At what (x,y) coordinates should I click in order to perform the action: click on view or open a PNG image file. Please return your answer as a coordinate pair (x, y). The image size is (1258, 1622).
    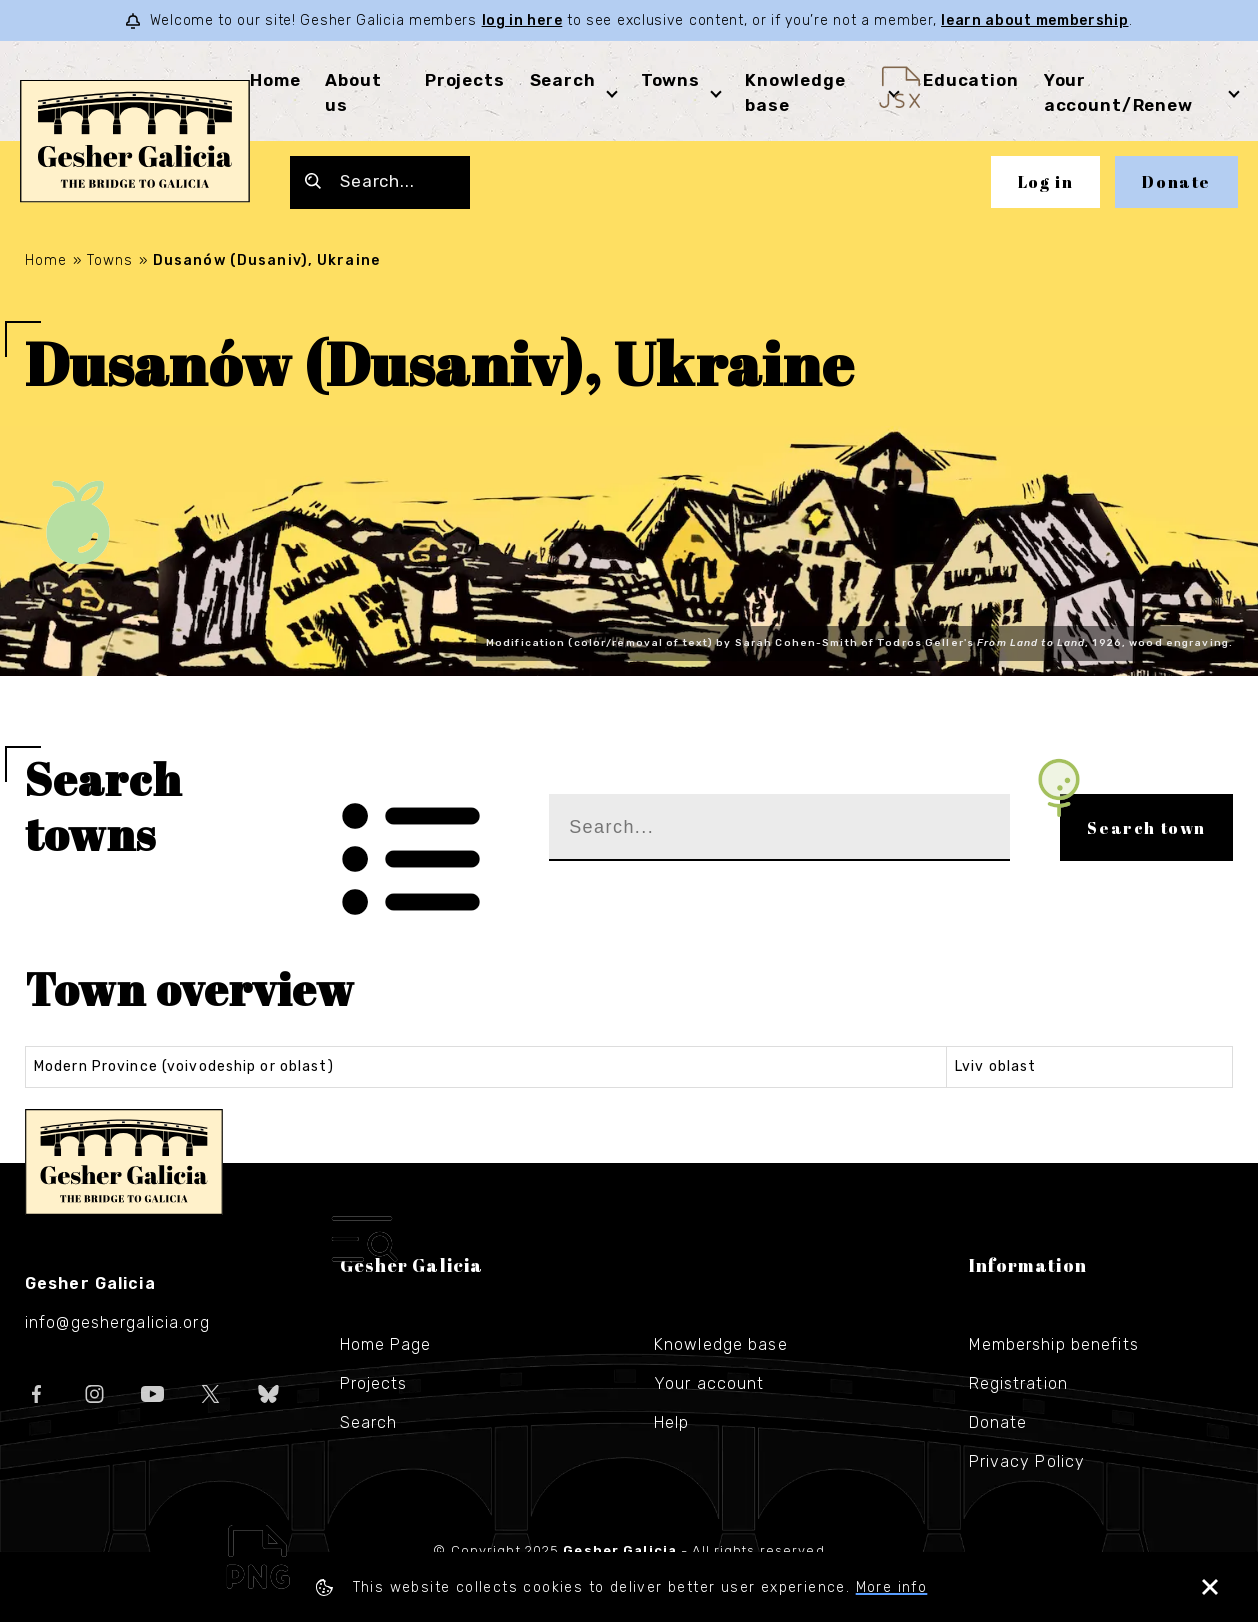
    Looking at the image, I should click on (257, 1559).